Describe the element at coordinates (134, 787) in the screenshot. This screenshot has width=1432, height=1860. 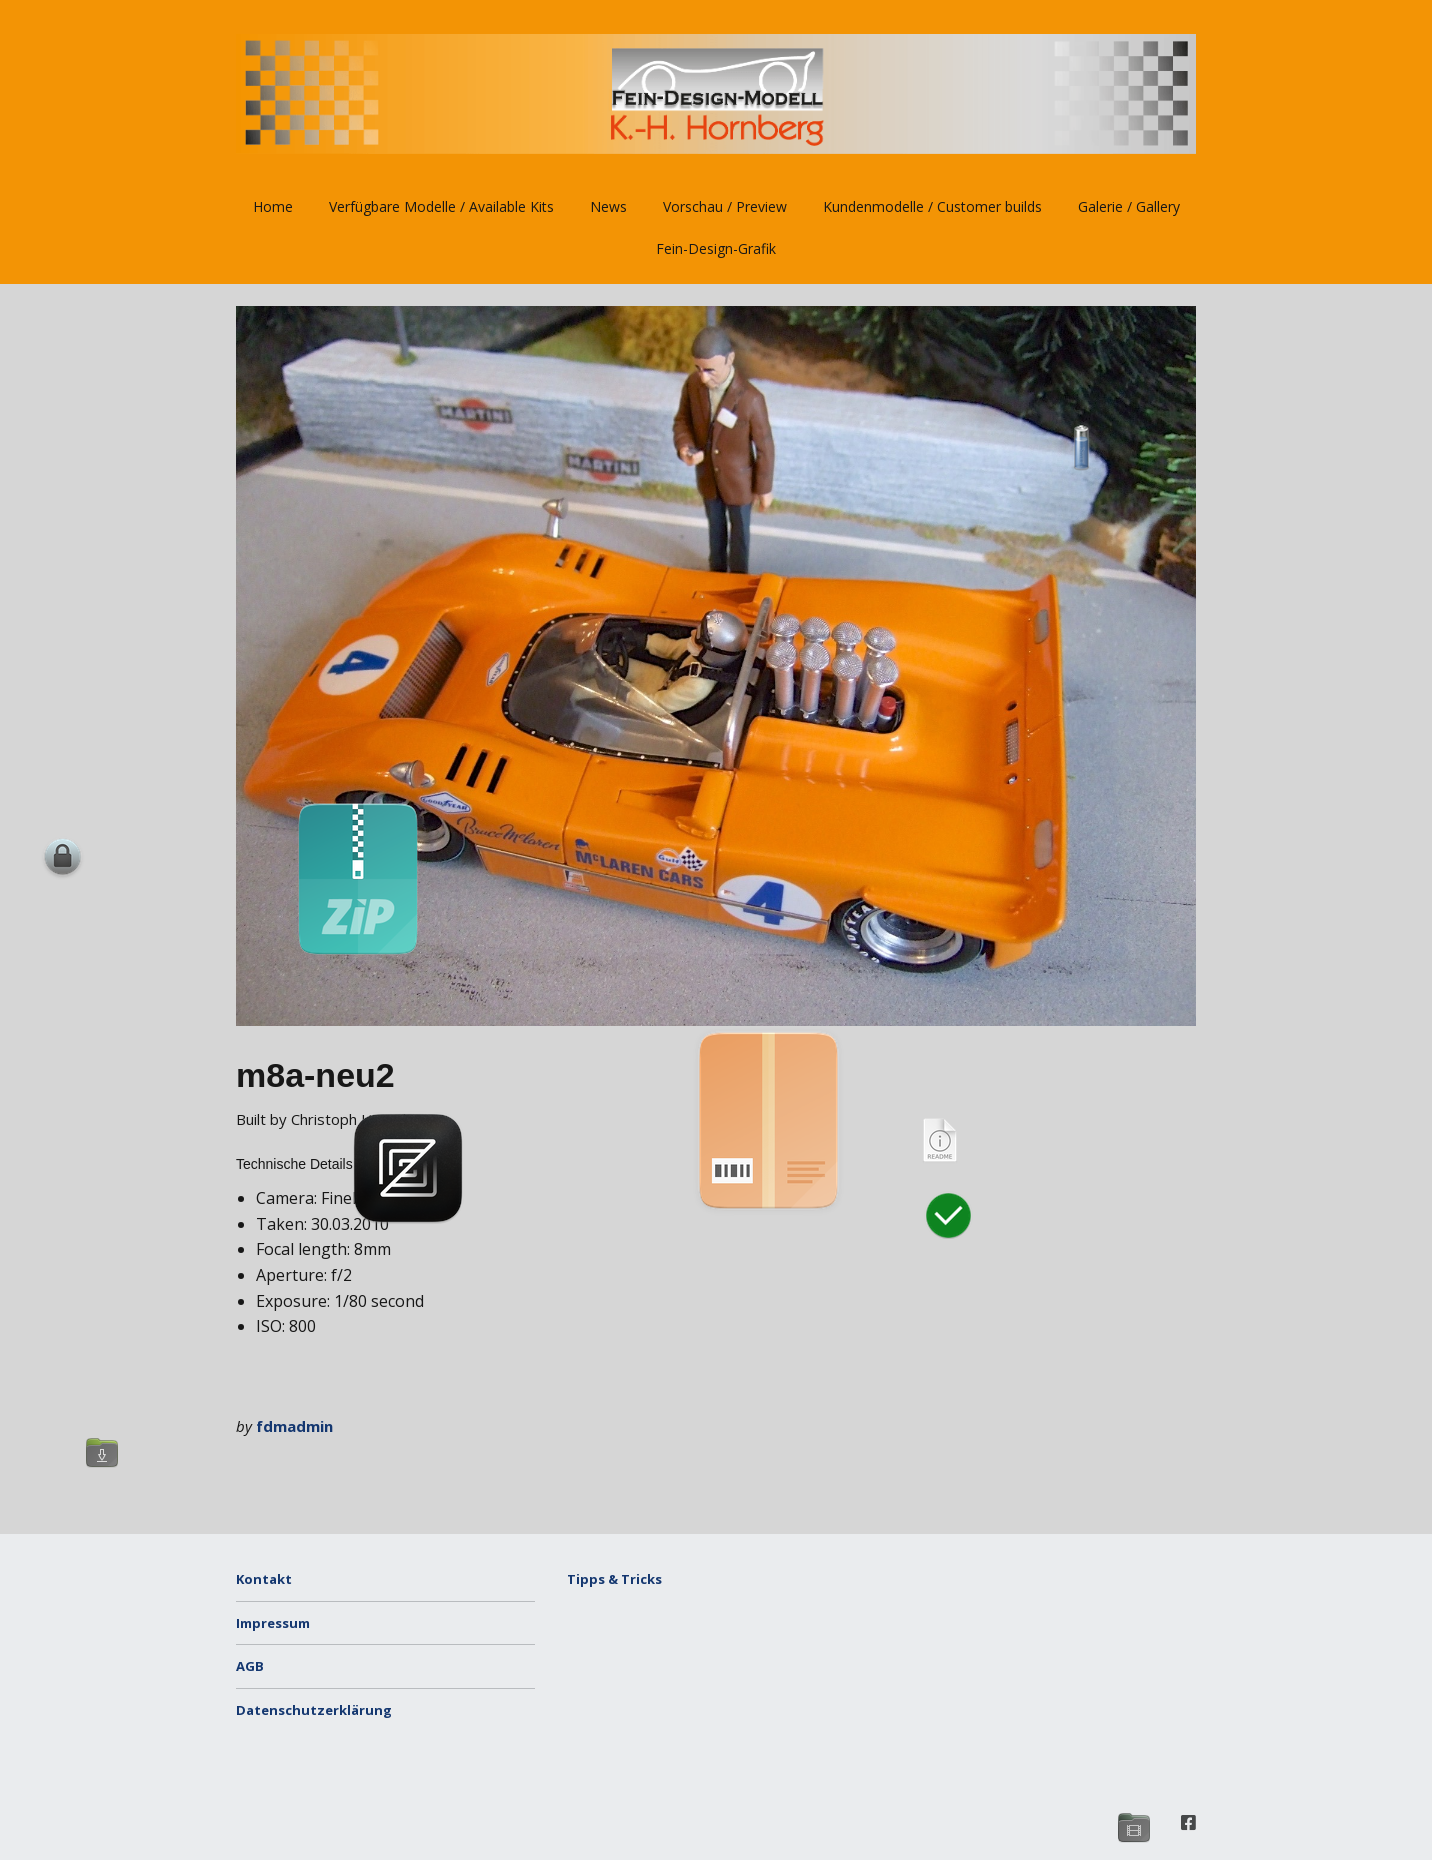
I see `indicates a locked or protected item` at that location.